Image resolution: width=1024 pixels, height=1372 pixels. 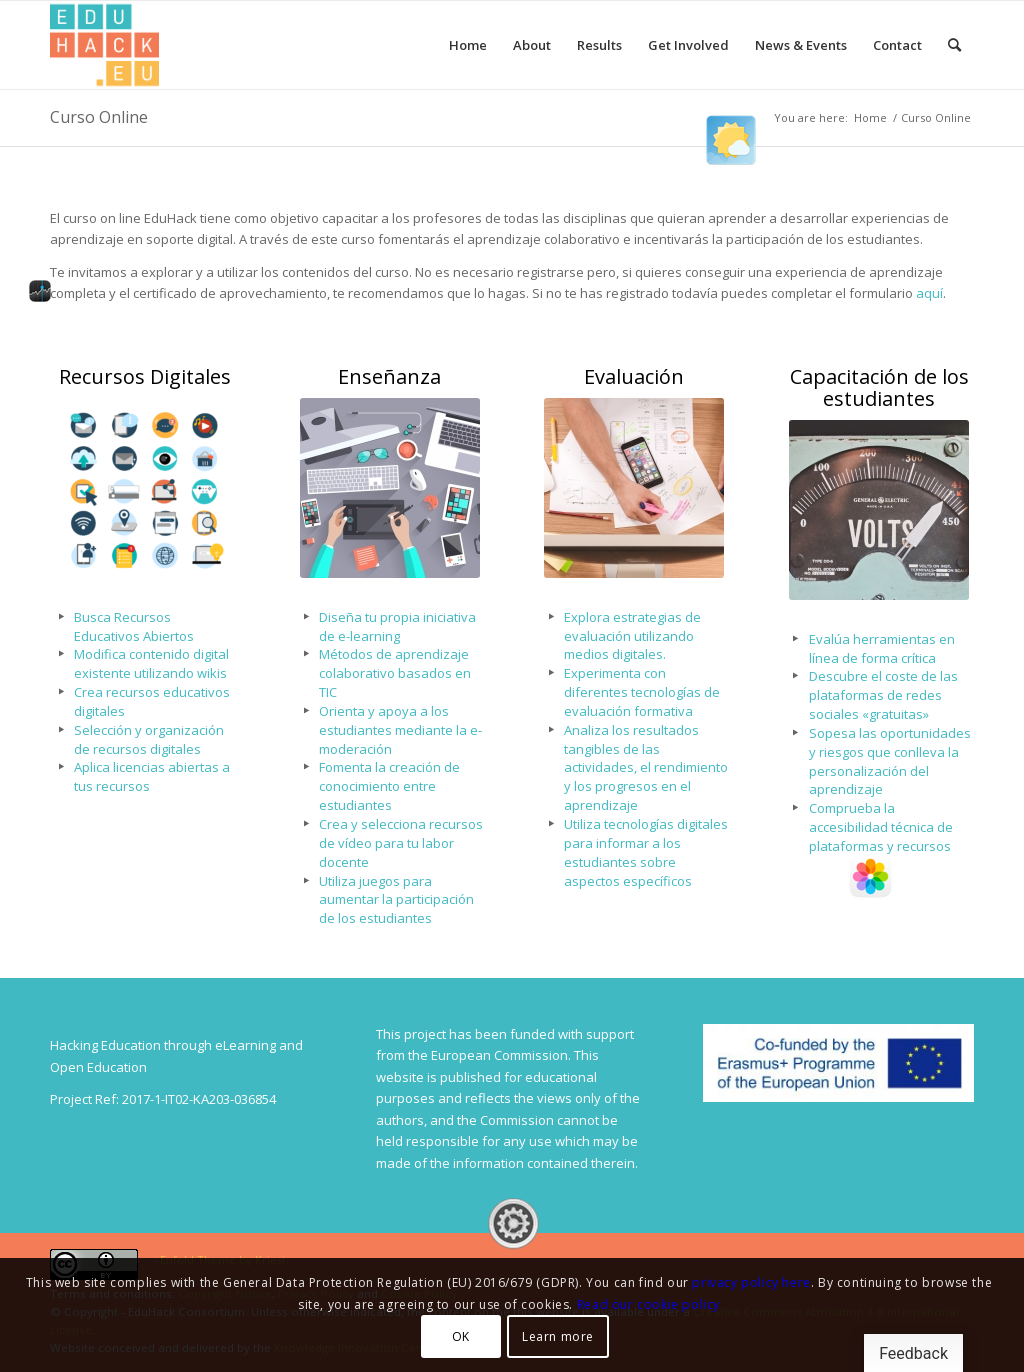 I want to click on open shotwell photo manager, so click(x=870, y=876).